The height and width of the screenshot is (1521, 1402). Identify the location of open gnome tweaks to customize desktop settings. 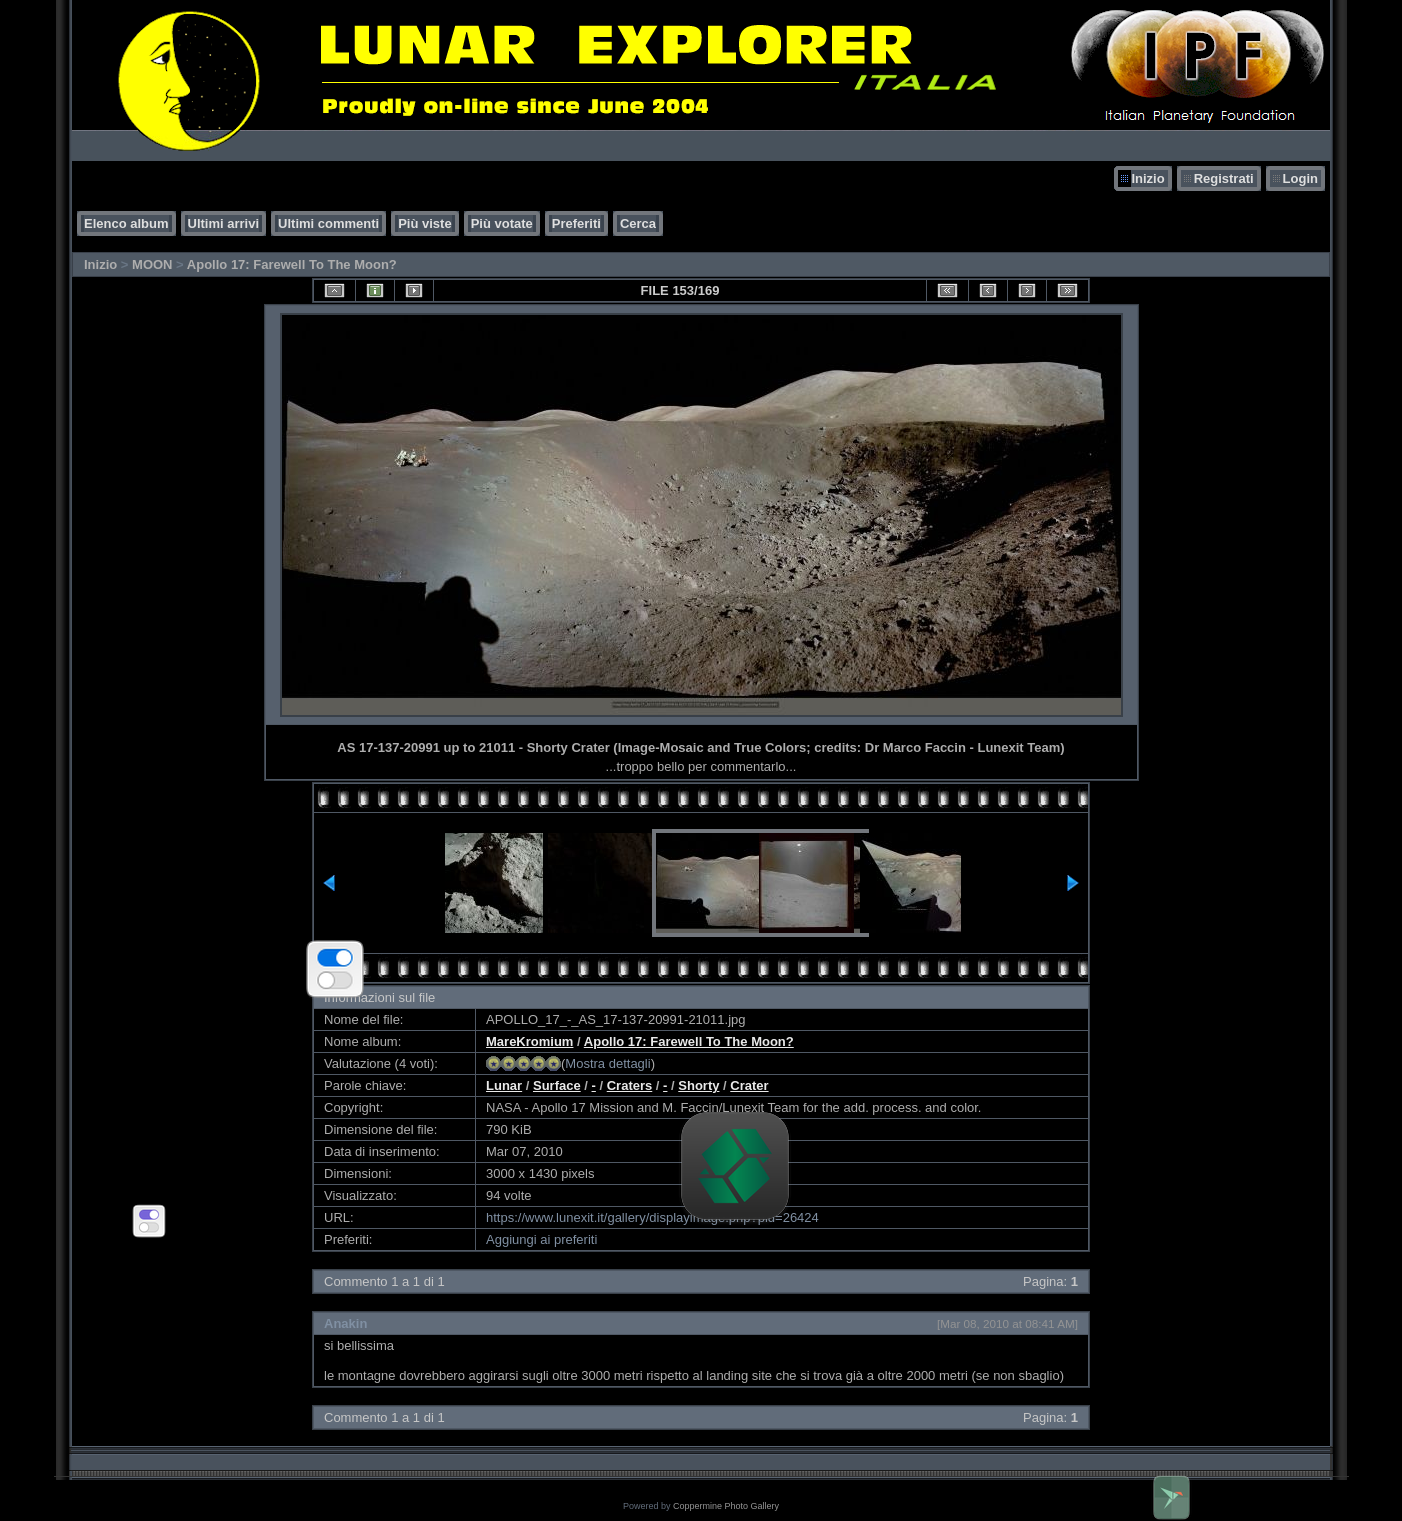
(335, 969).